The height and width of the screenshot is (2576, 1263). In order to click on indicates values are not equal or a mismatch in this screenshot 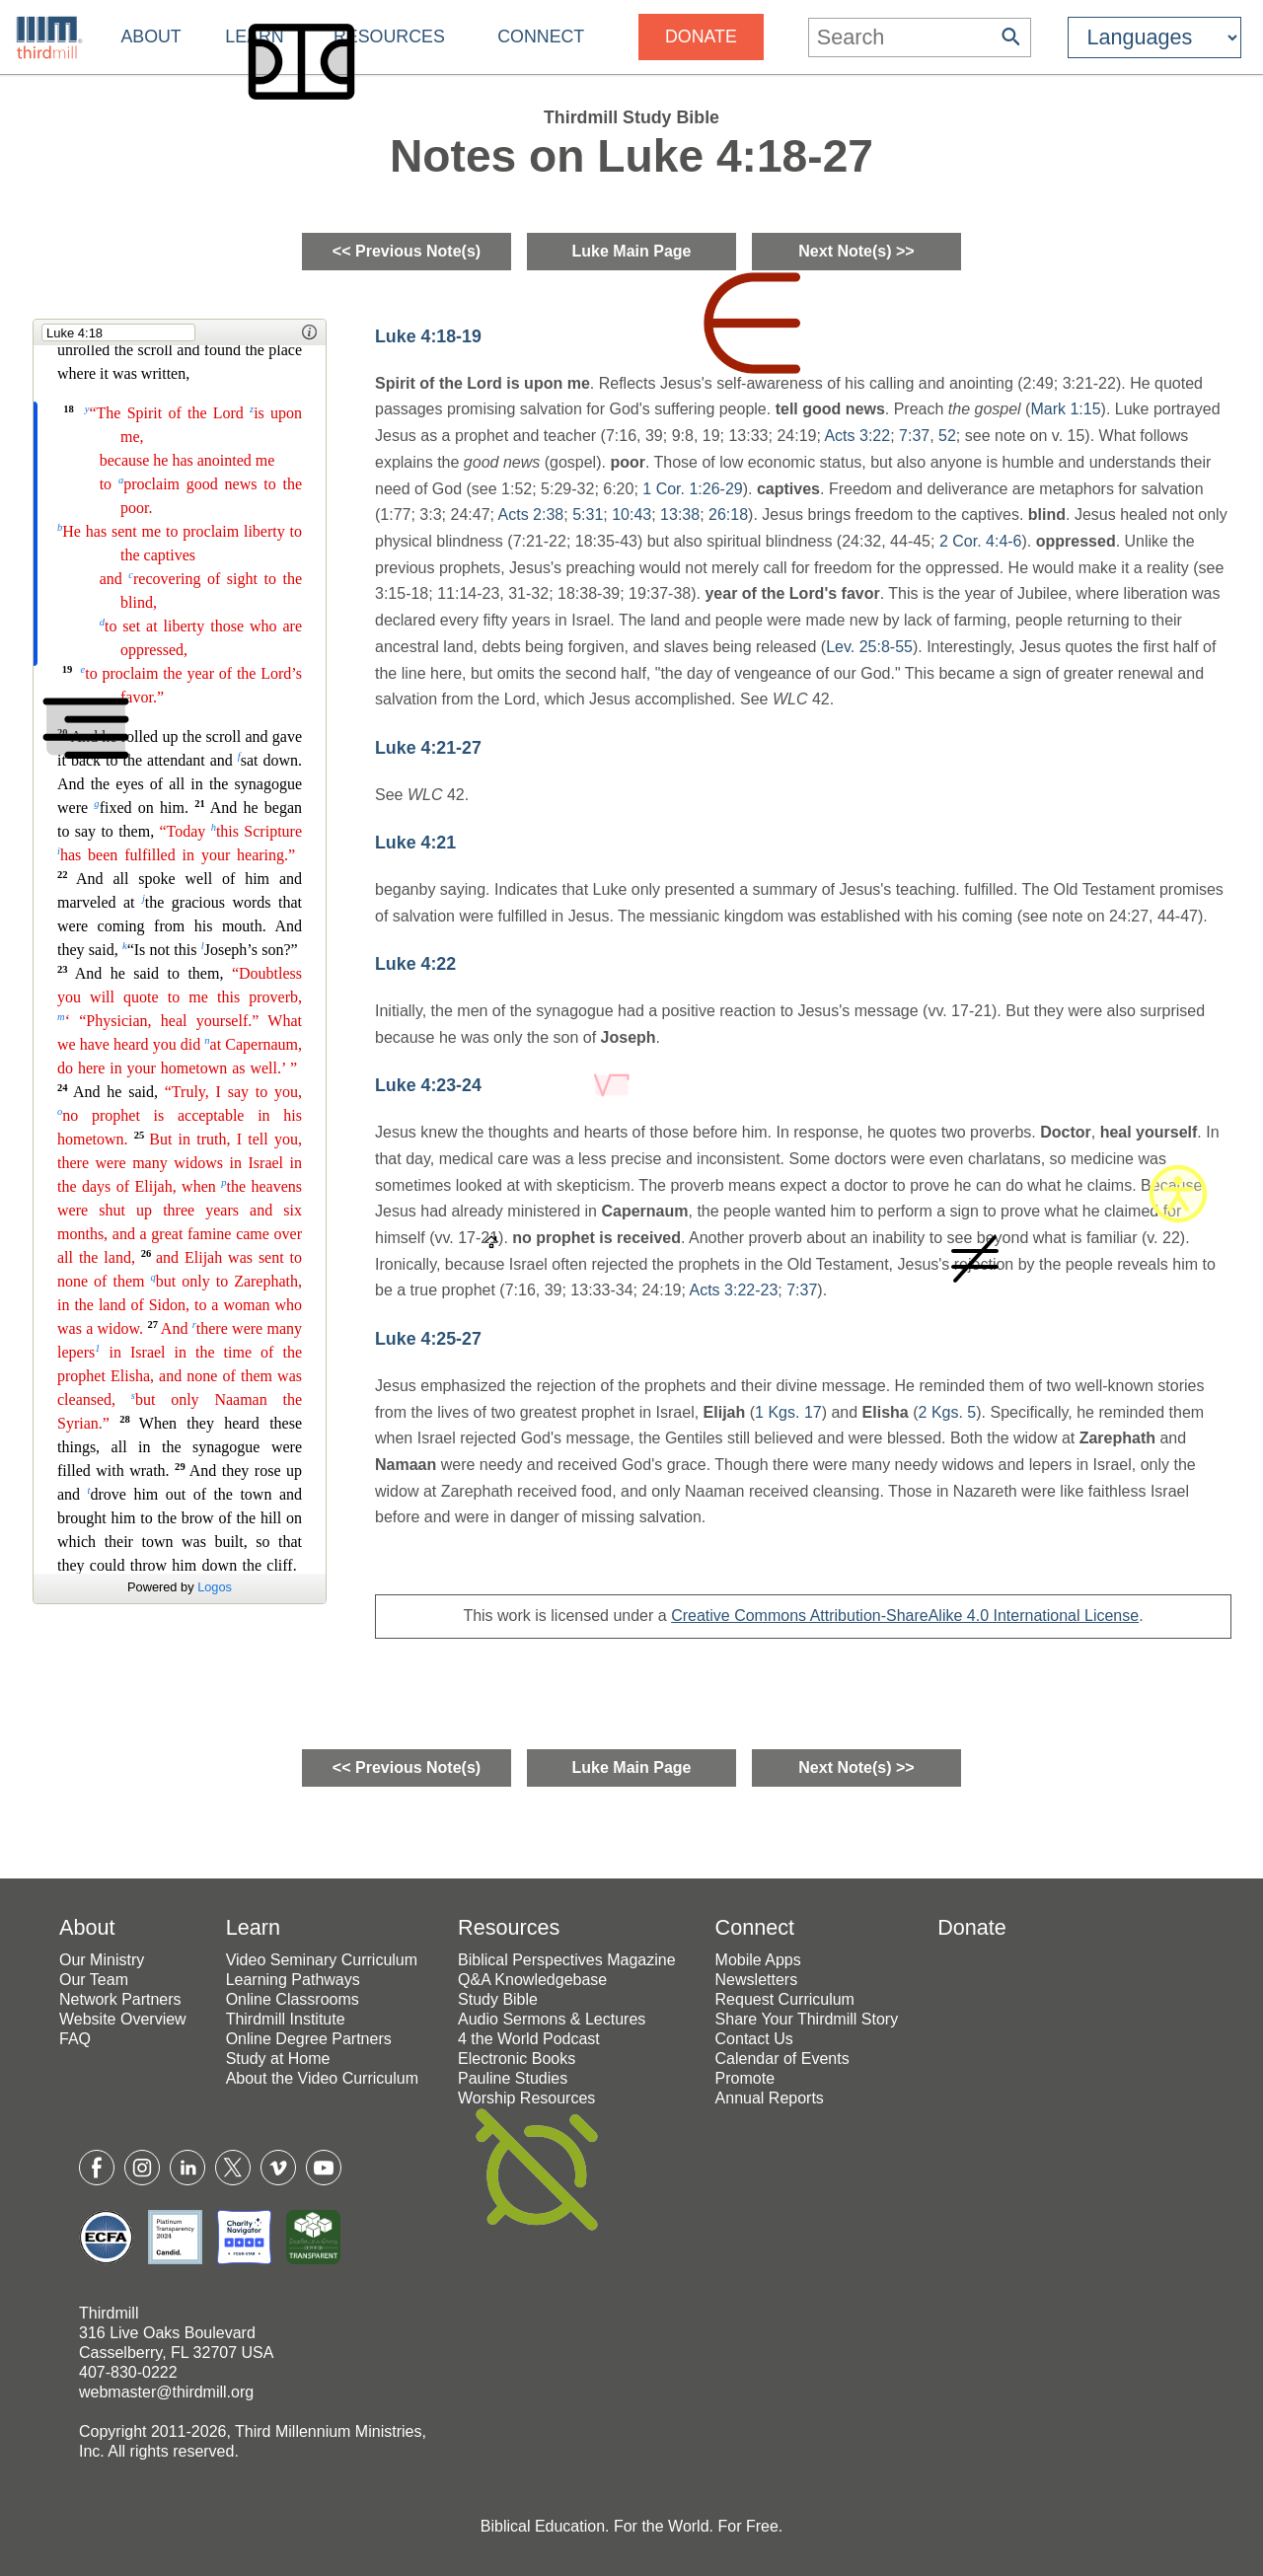, I will do `click(975, 1259)`.